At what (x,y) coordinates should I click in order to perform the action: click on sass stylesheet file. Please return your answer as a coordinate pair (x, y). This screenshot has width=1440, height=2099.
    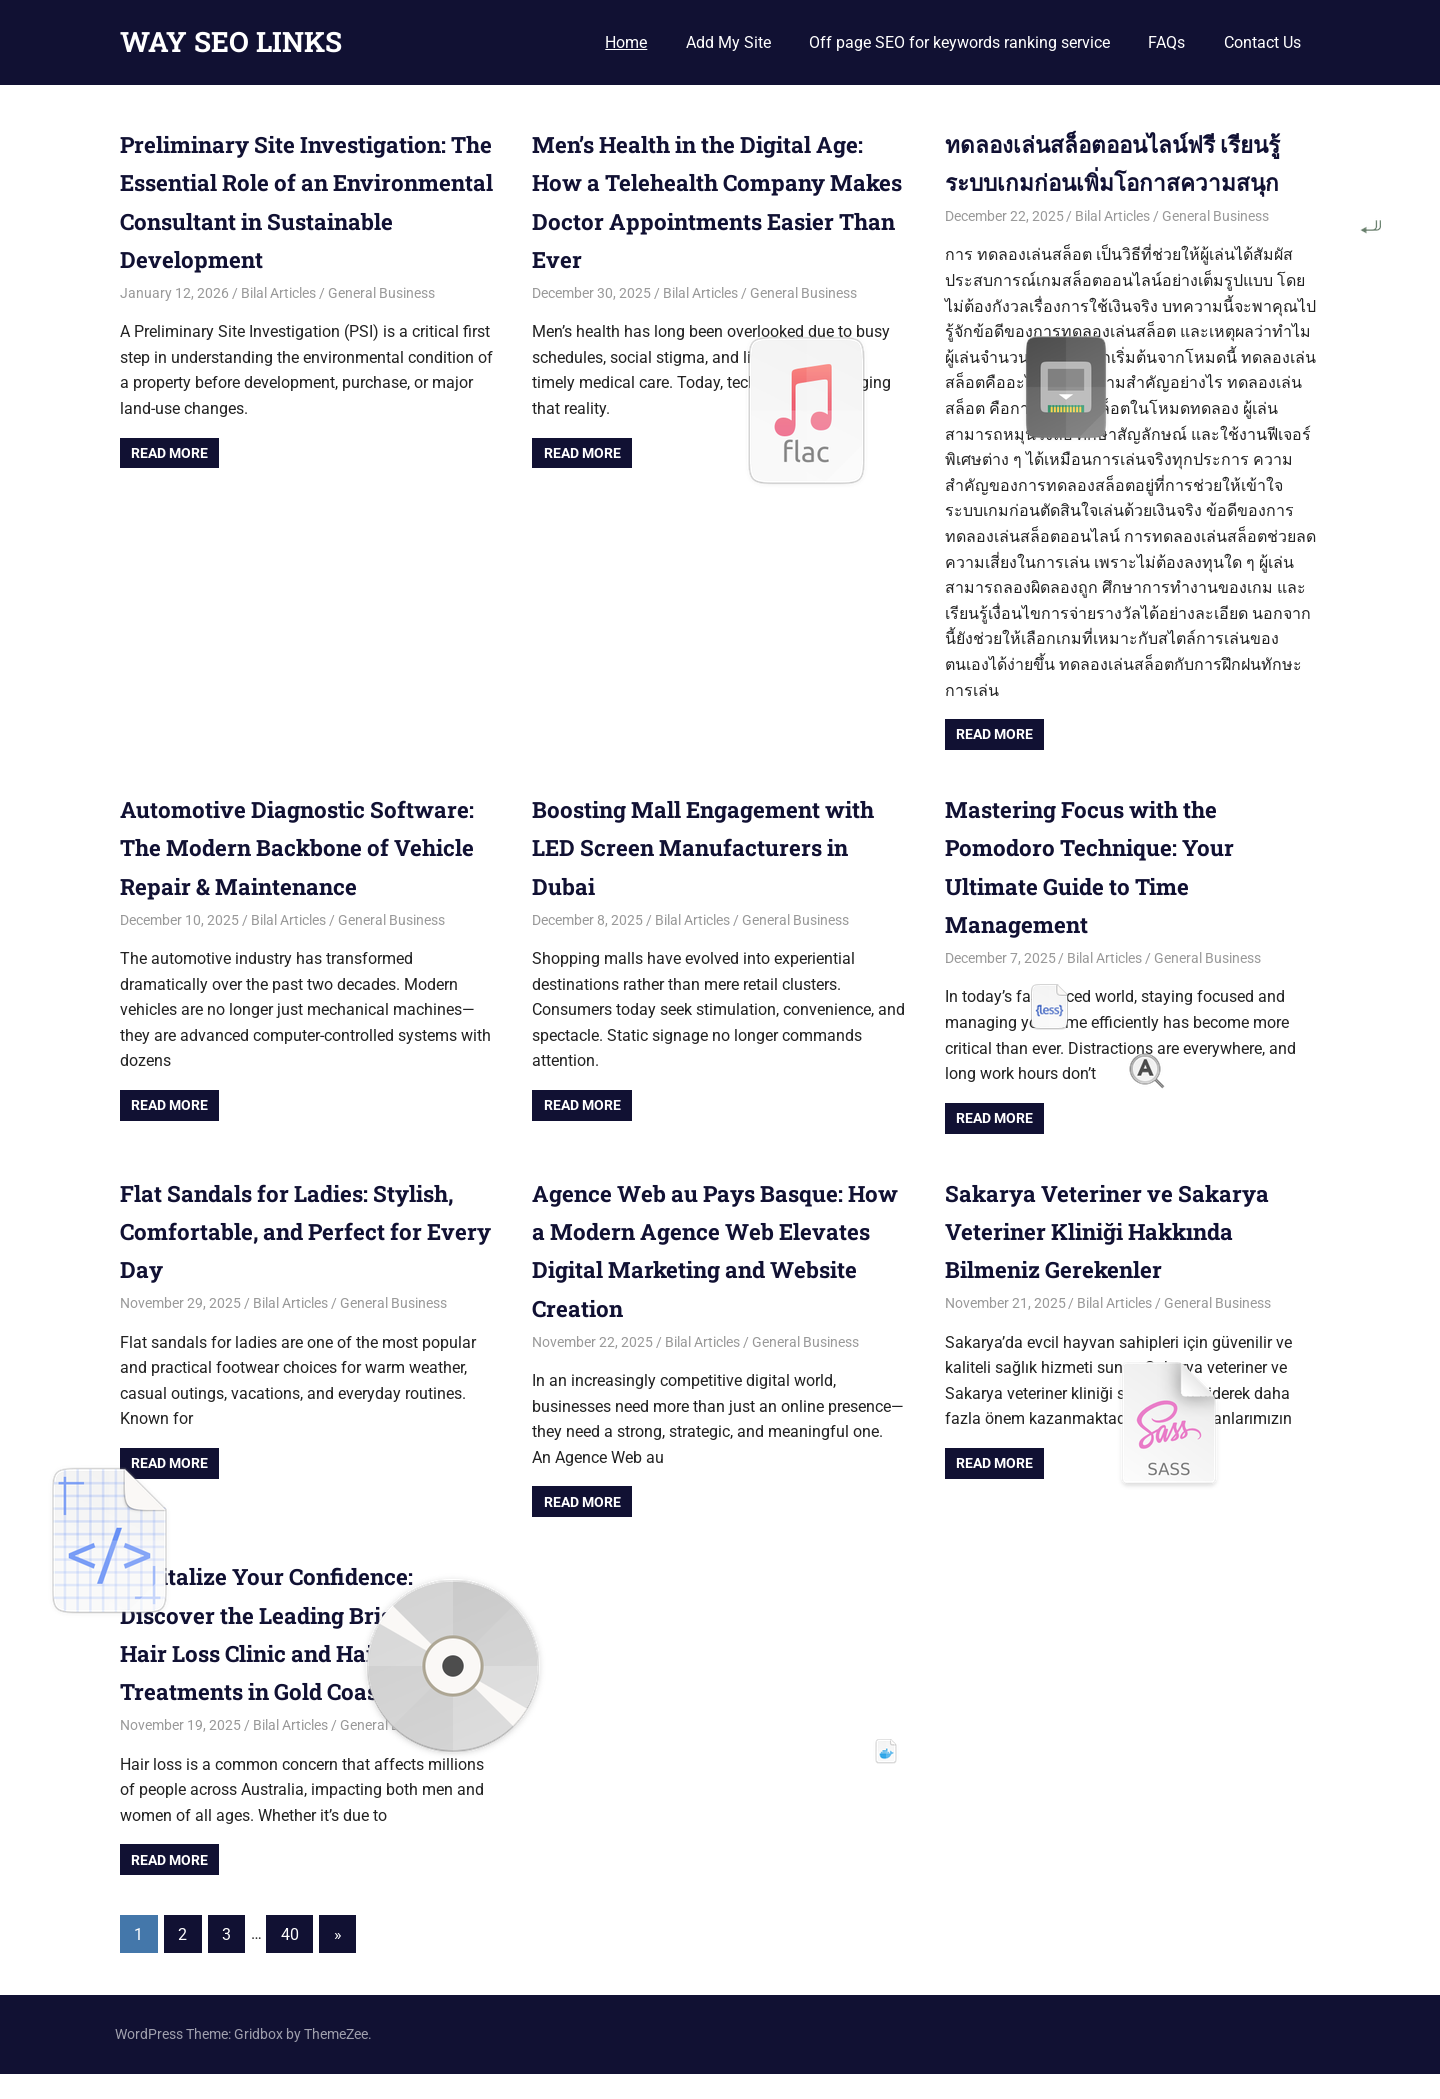
    Looking at the image, I should click on (1169, 1425).